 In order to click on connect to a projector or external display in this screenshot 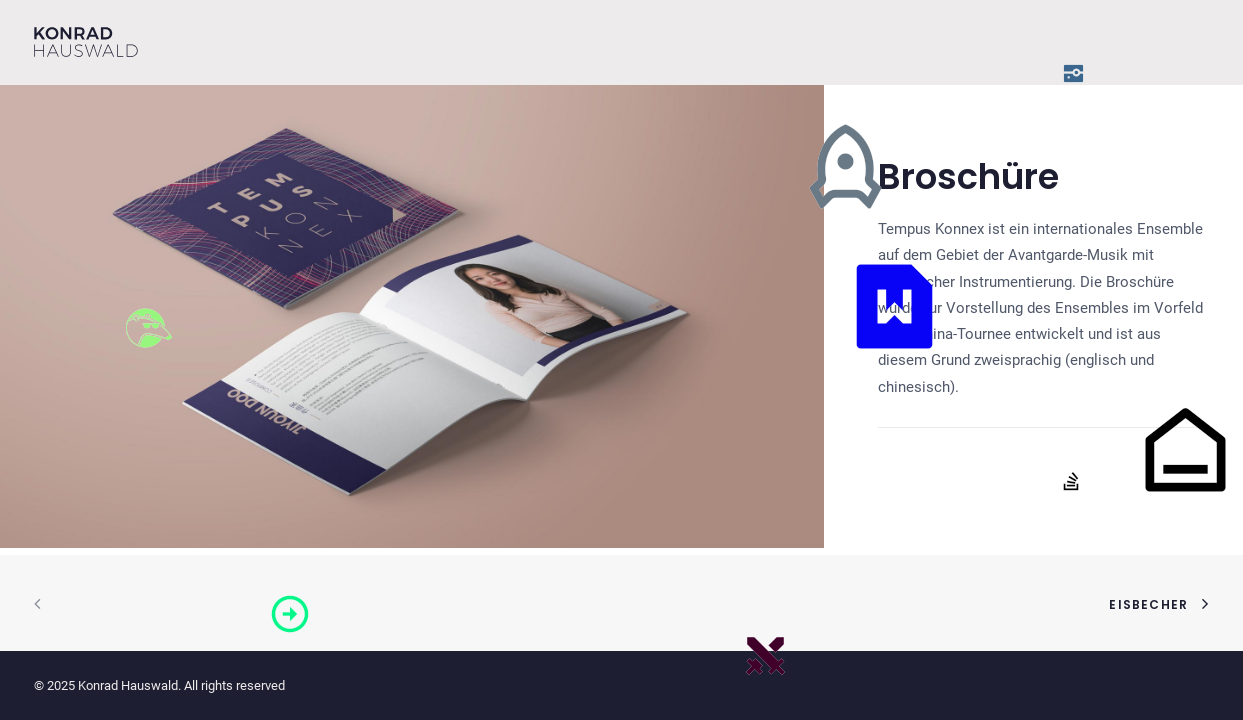, I will do `click(1073, 73)`.